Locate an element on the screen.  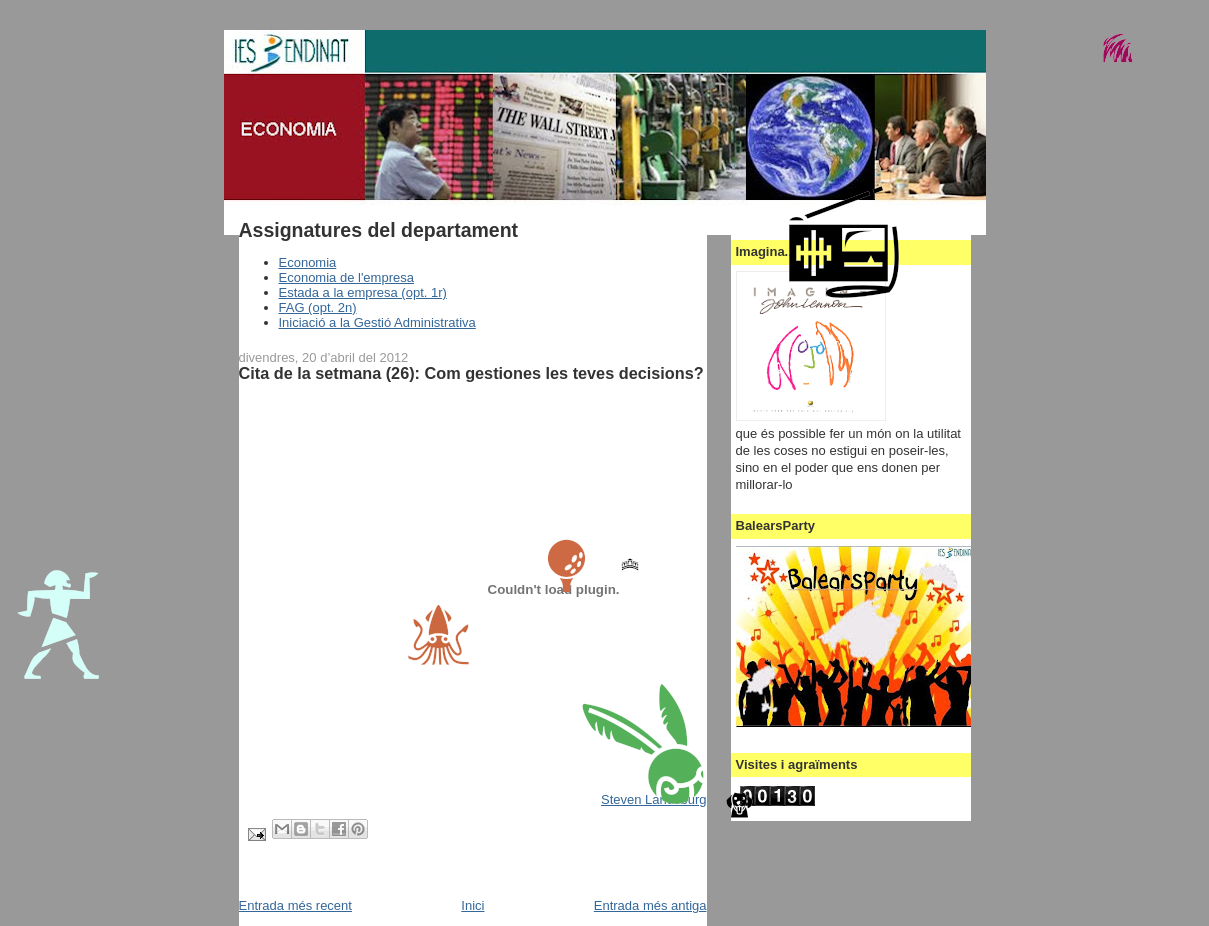
view pet profile or pet-related features is located at coordinates (739, 804).